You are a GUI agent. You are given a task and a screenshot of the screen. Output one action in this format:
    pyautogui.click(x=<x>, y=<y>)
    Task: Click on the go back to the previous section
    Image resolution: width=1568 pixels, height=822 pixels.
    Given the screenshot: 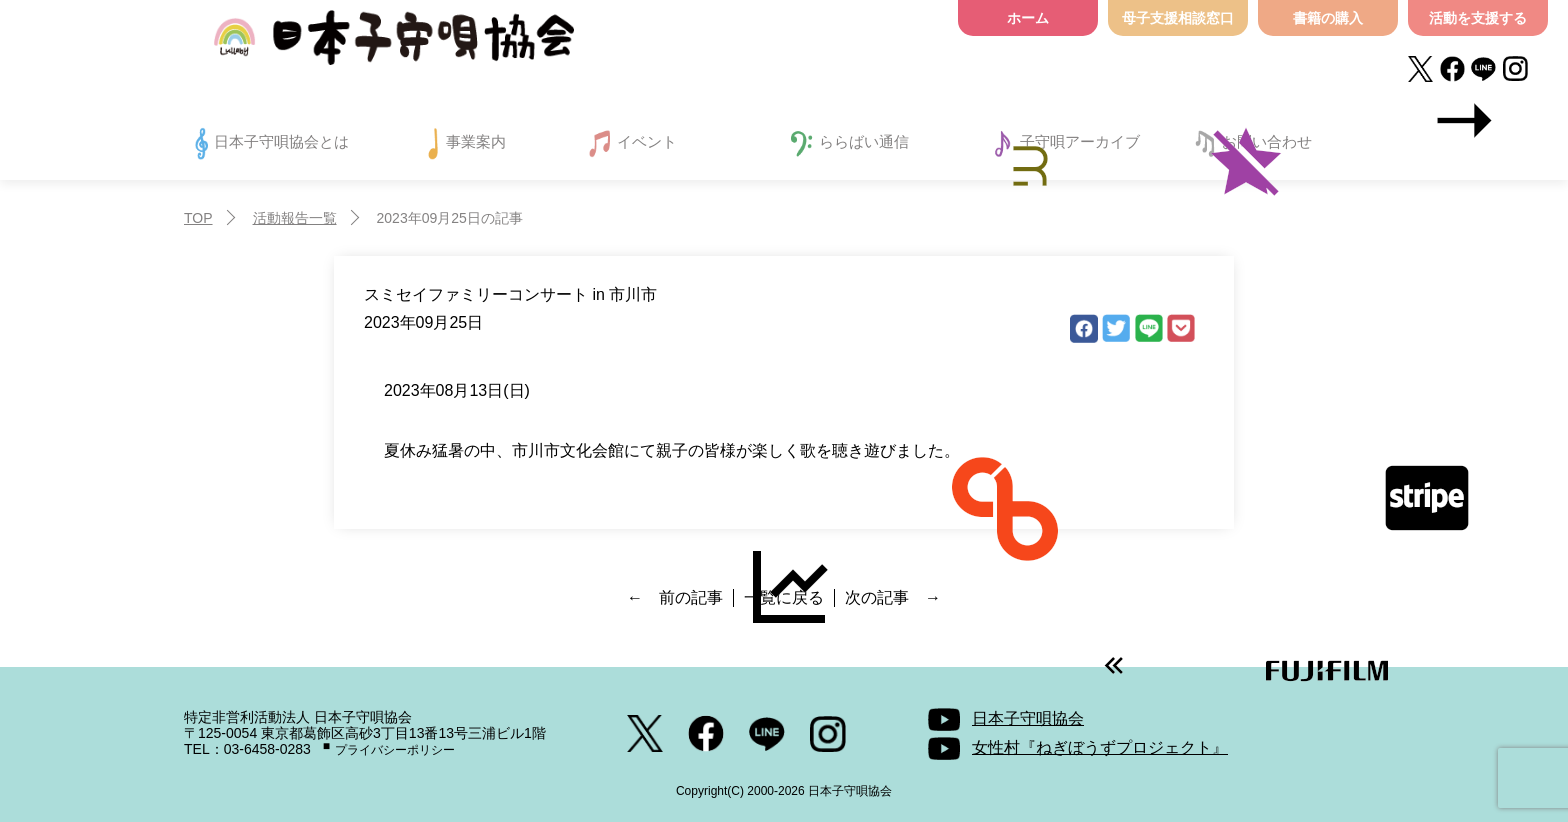 What is the action you would take?
    pyautogui.click(x=1114, y=665)
    